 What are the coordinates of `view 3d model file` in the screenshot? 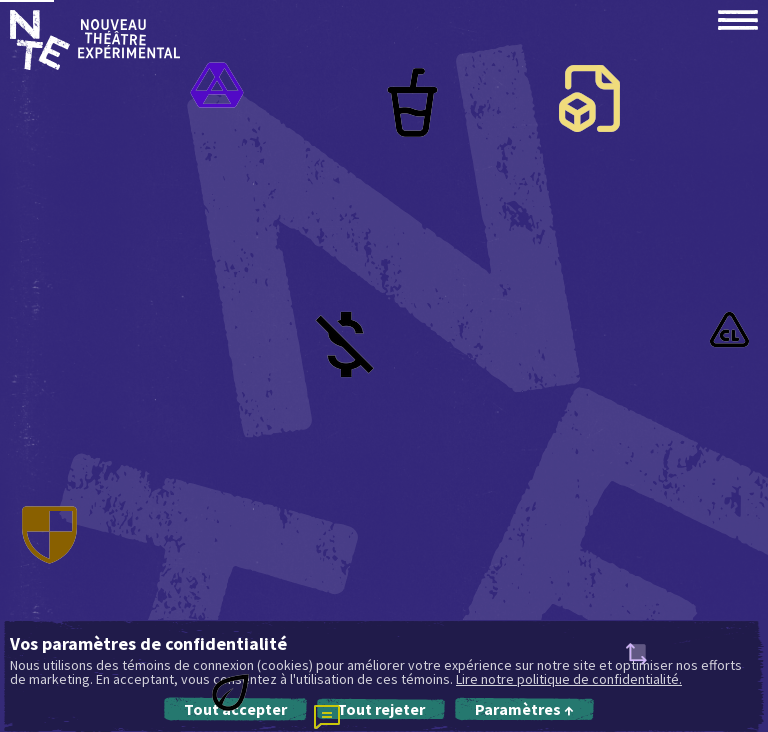 It's located at (592, 98).